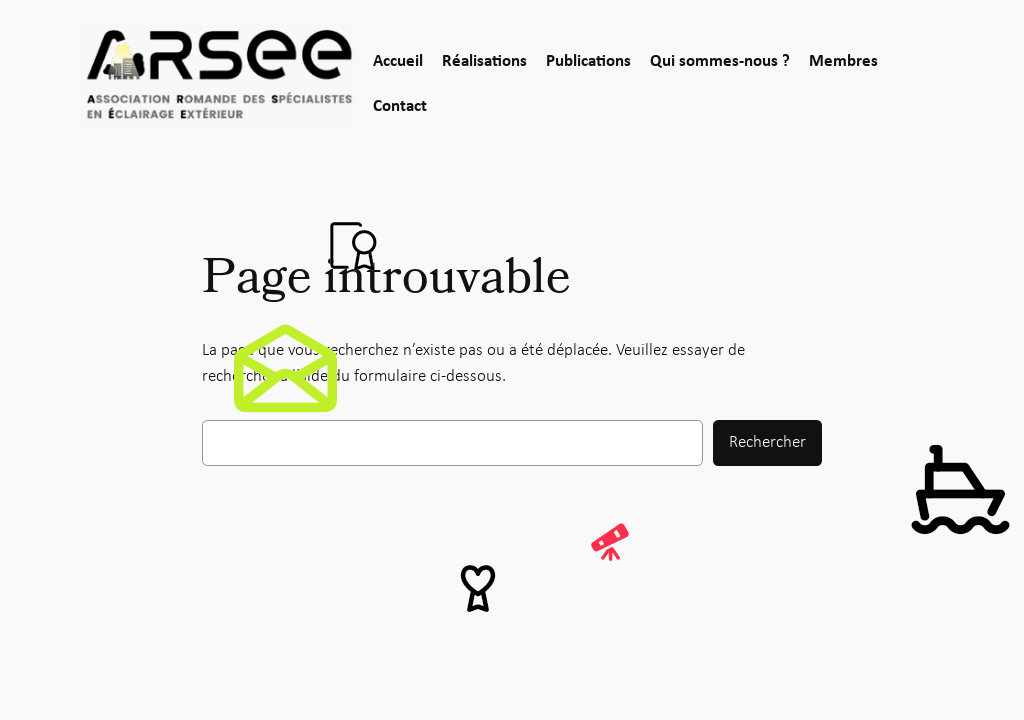 The height and width of the screenshot is (720, 1024). I want to click on view sponsor tiers and levels, so click(478, 587).